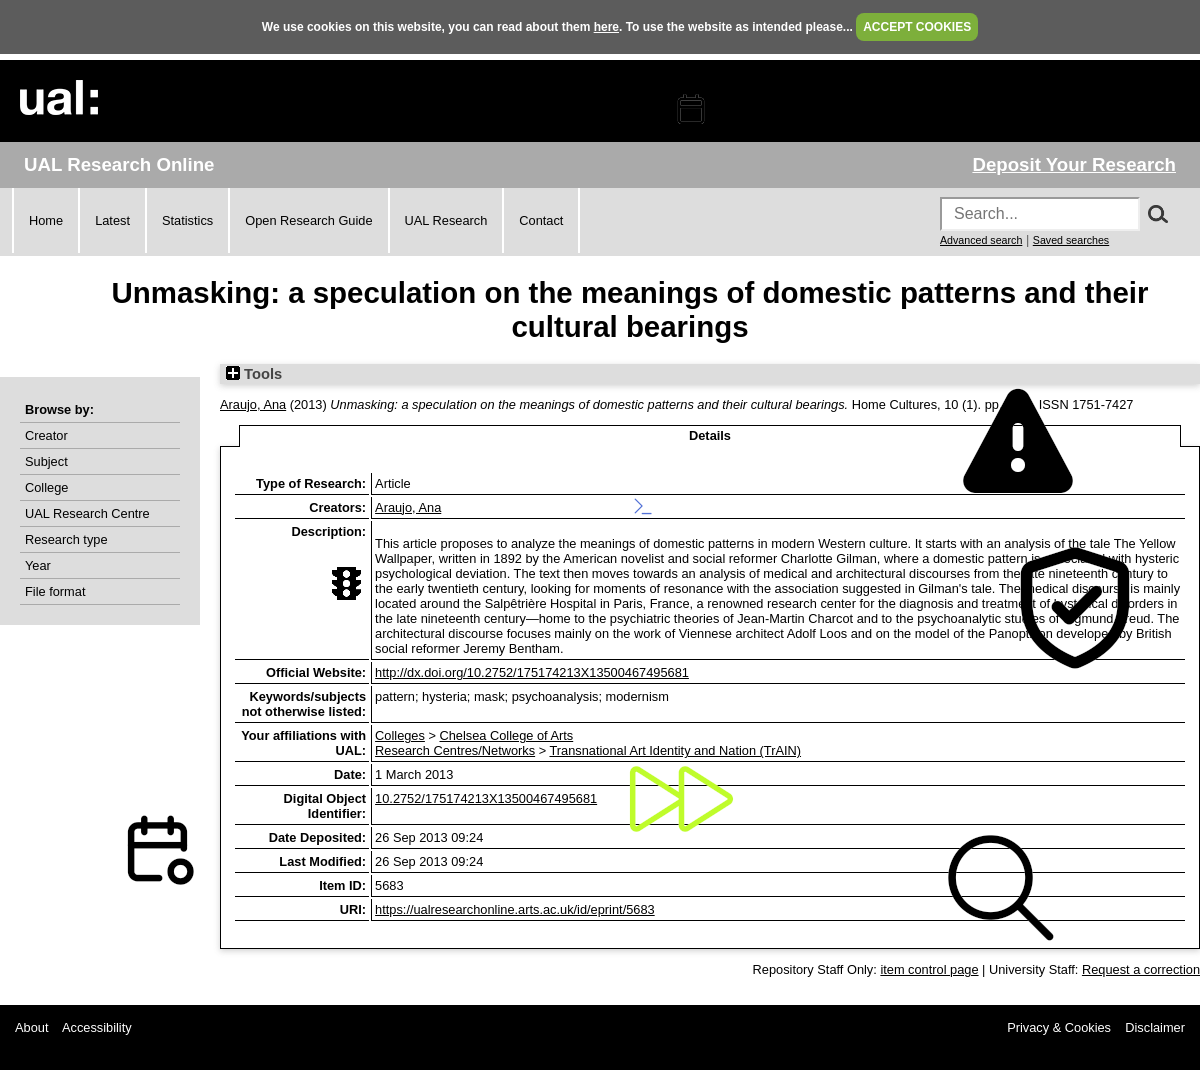 The width and height of the screenshot is (1200, 1070). Describe the element at coordinates (691, 109) in the screenshot. I see `view calendar or scheduled events` at that location.